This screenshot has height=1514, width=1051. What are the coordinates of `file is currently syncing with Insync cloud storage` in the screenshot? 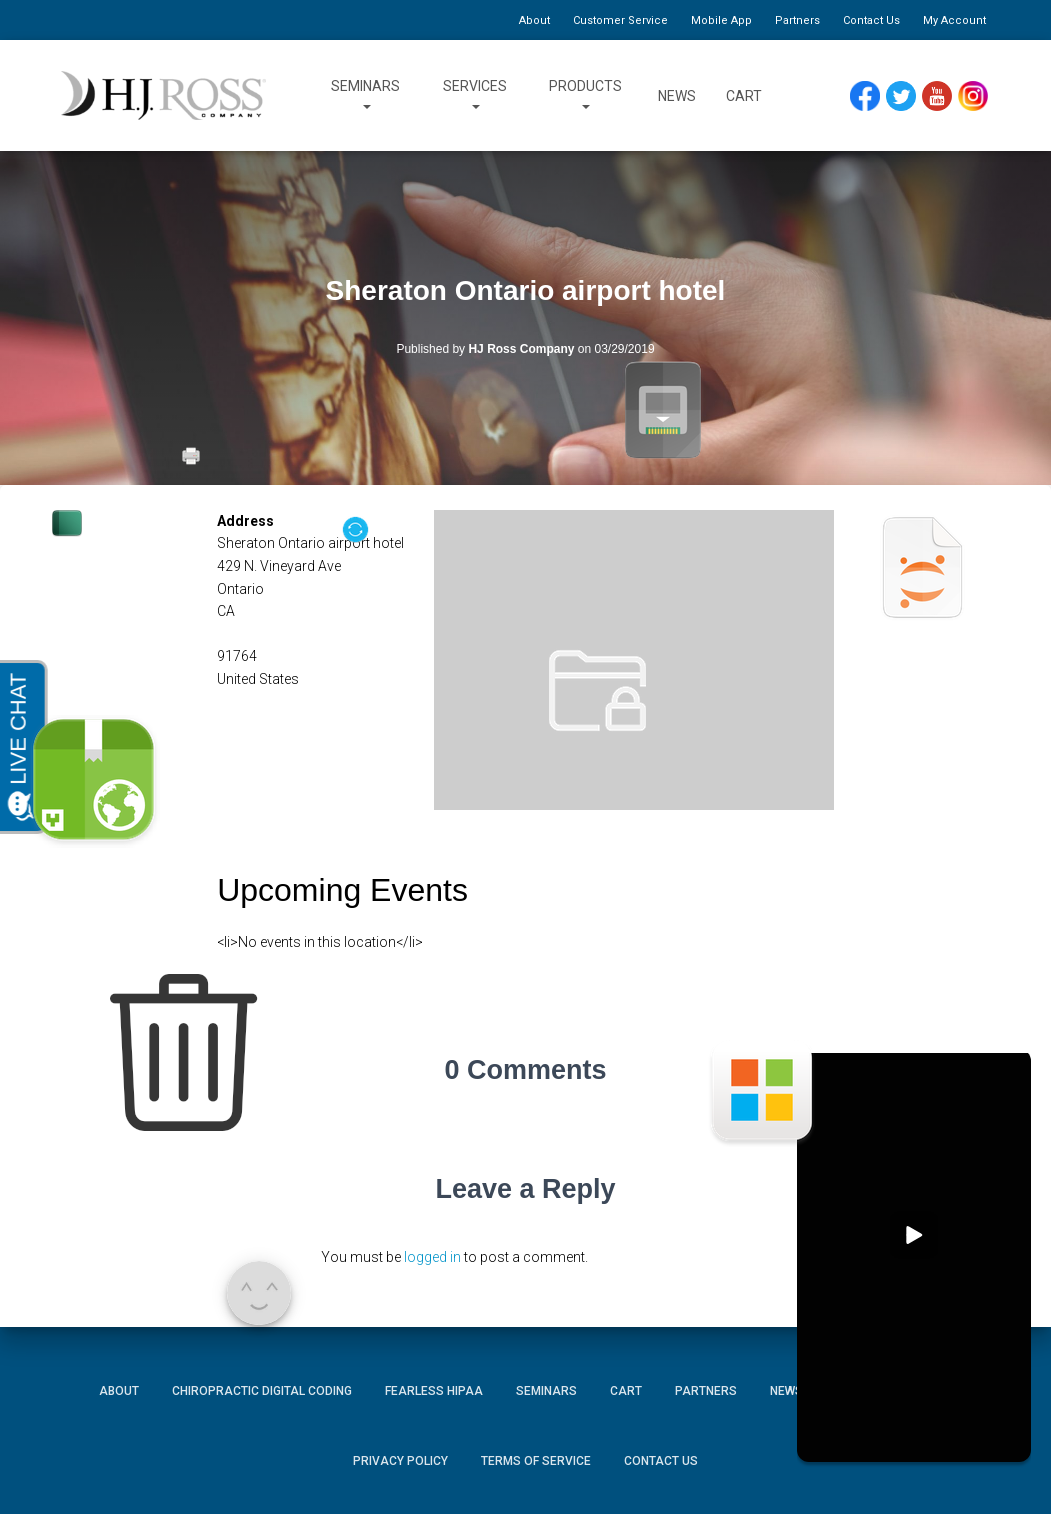 It's located at (355, 529).